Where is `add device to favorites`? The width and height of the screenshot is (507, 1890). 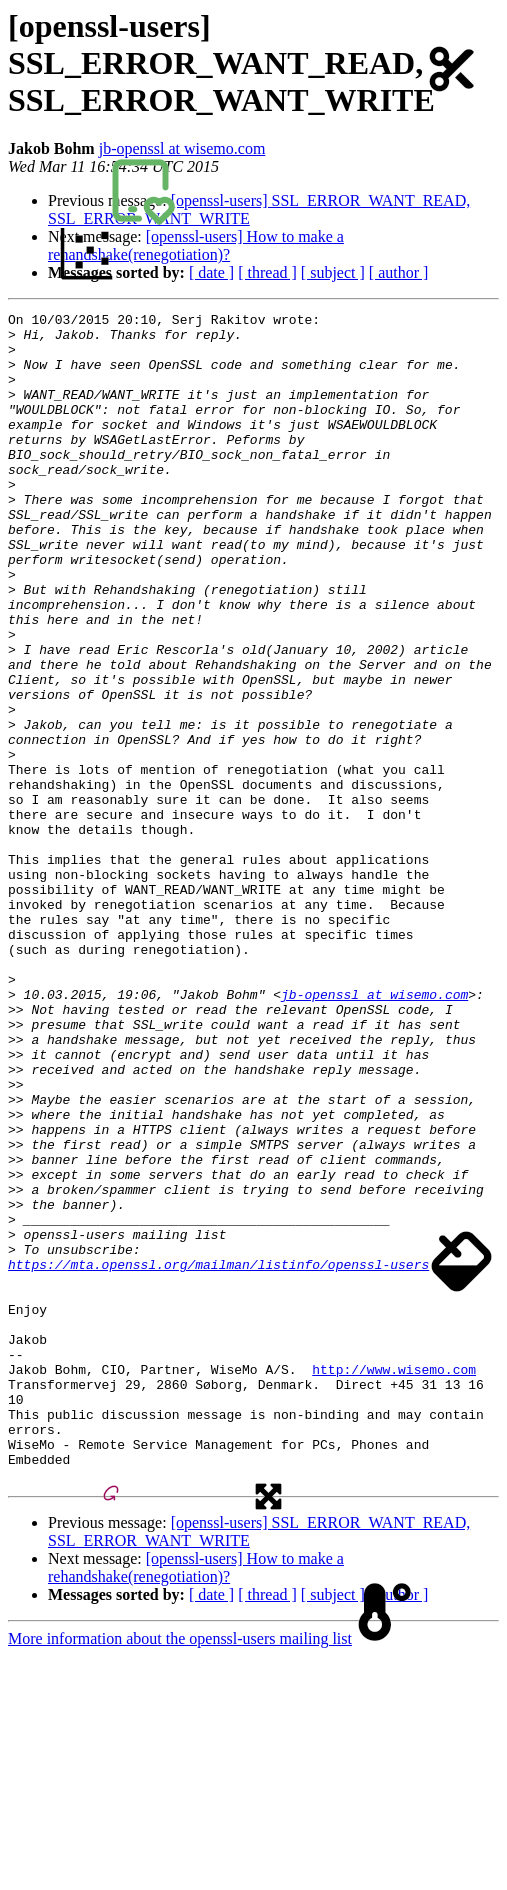
add device to favorites is located at coordinates (140, 190).